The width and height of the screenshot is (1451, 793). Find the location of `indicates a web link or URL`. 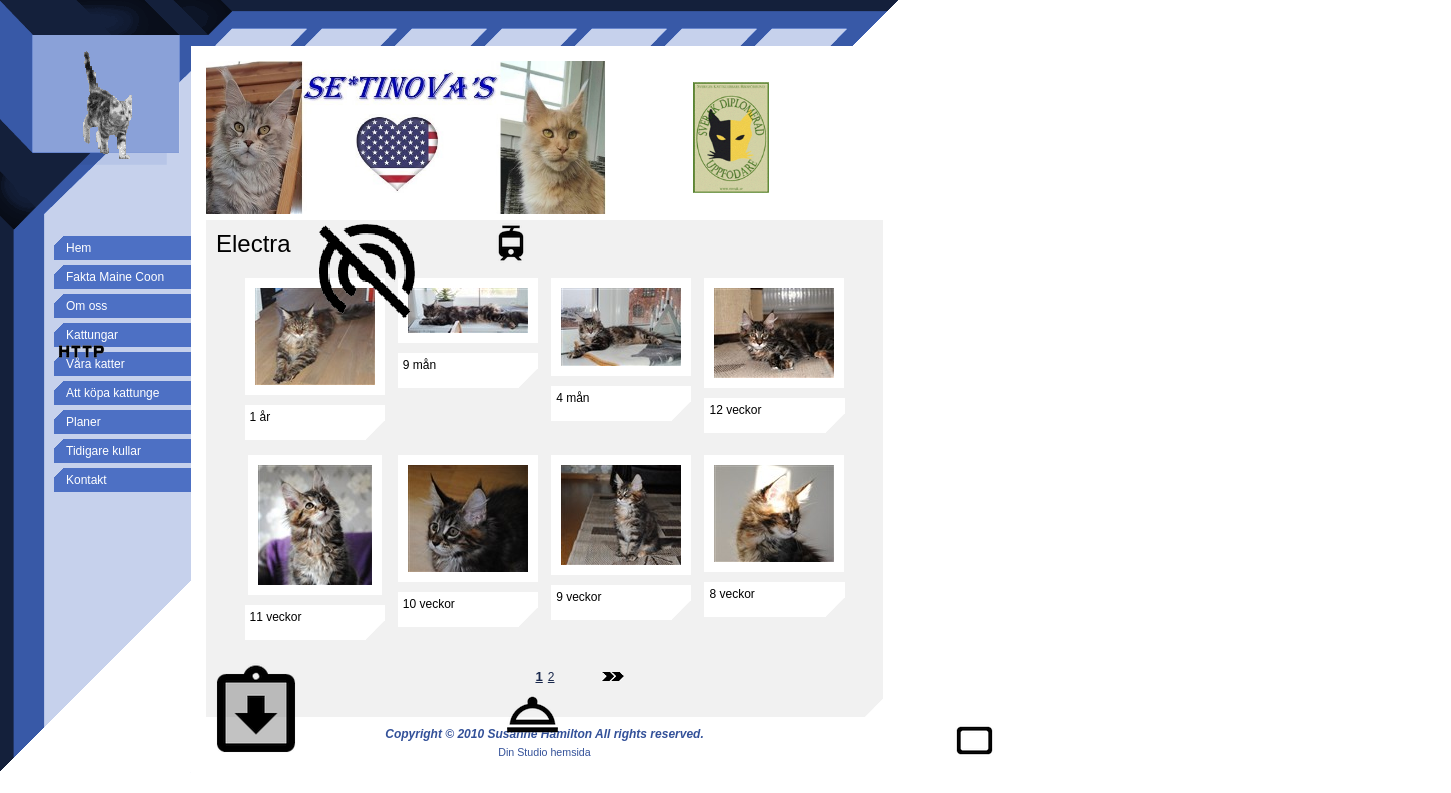

indicates a web link or URL is located at coordinates (81, 351).